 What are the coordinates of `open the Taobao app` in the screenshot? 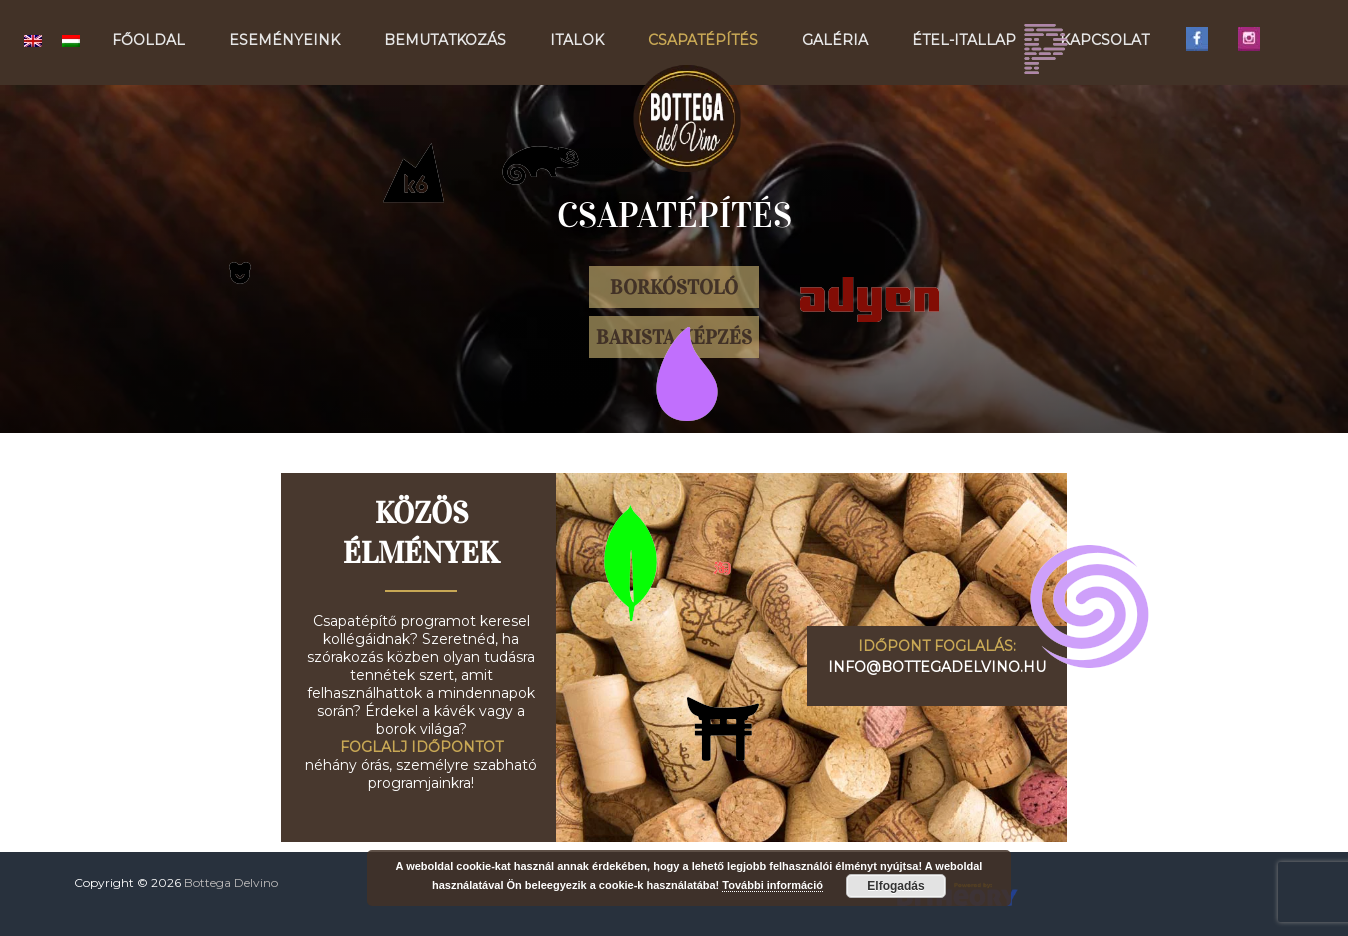 It's located at (722, 568).